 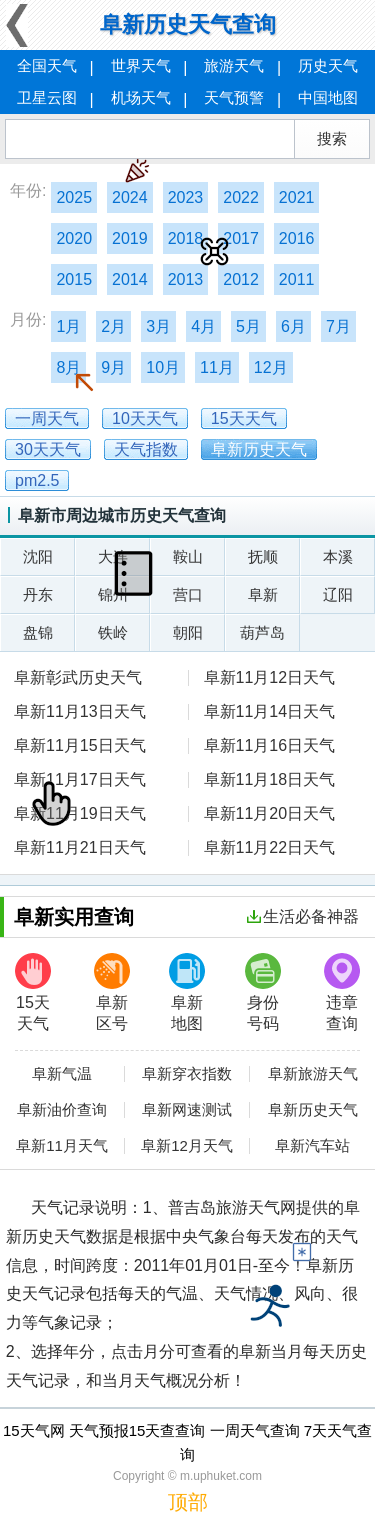 I want to click on access drone controls, so click(x=214, y=251).